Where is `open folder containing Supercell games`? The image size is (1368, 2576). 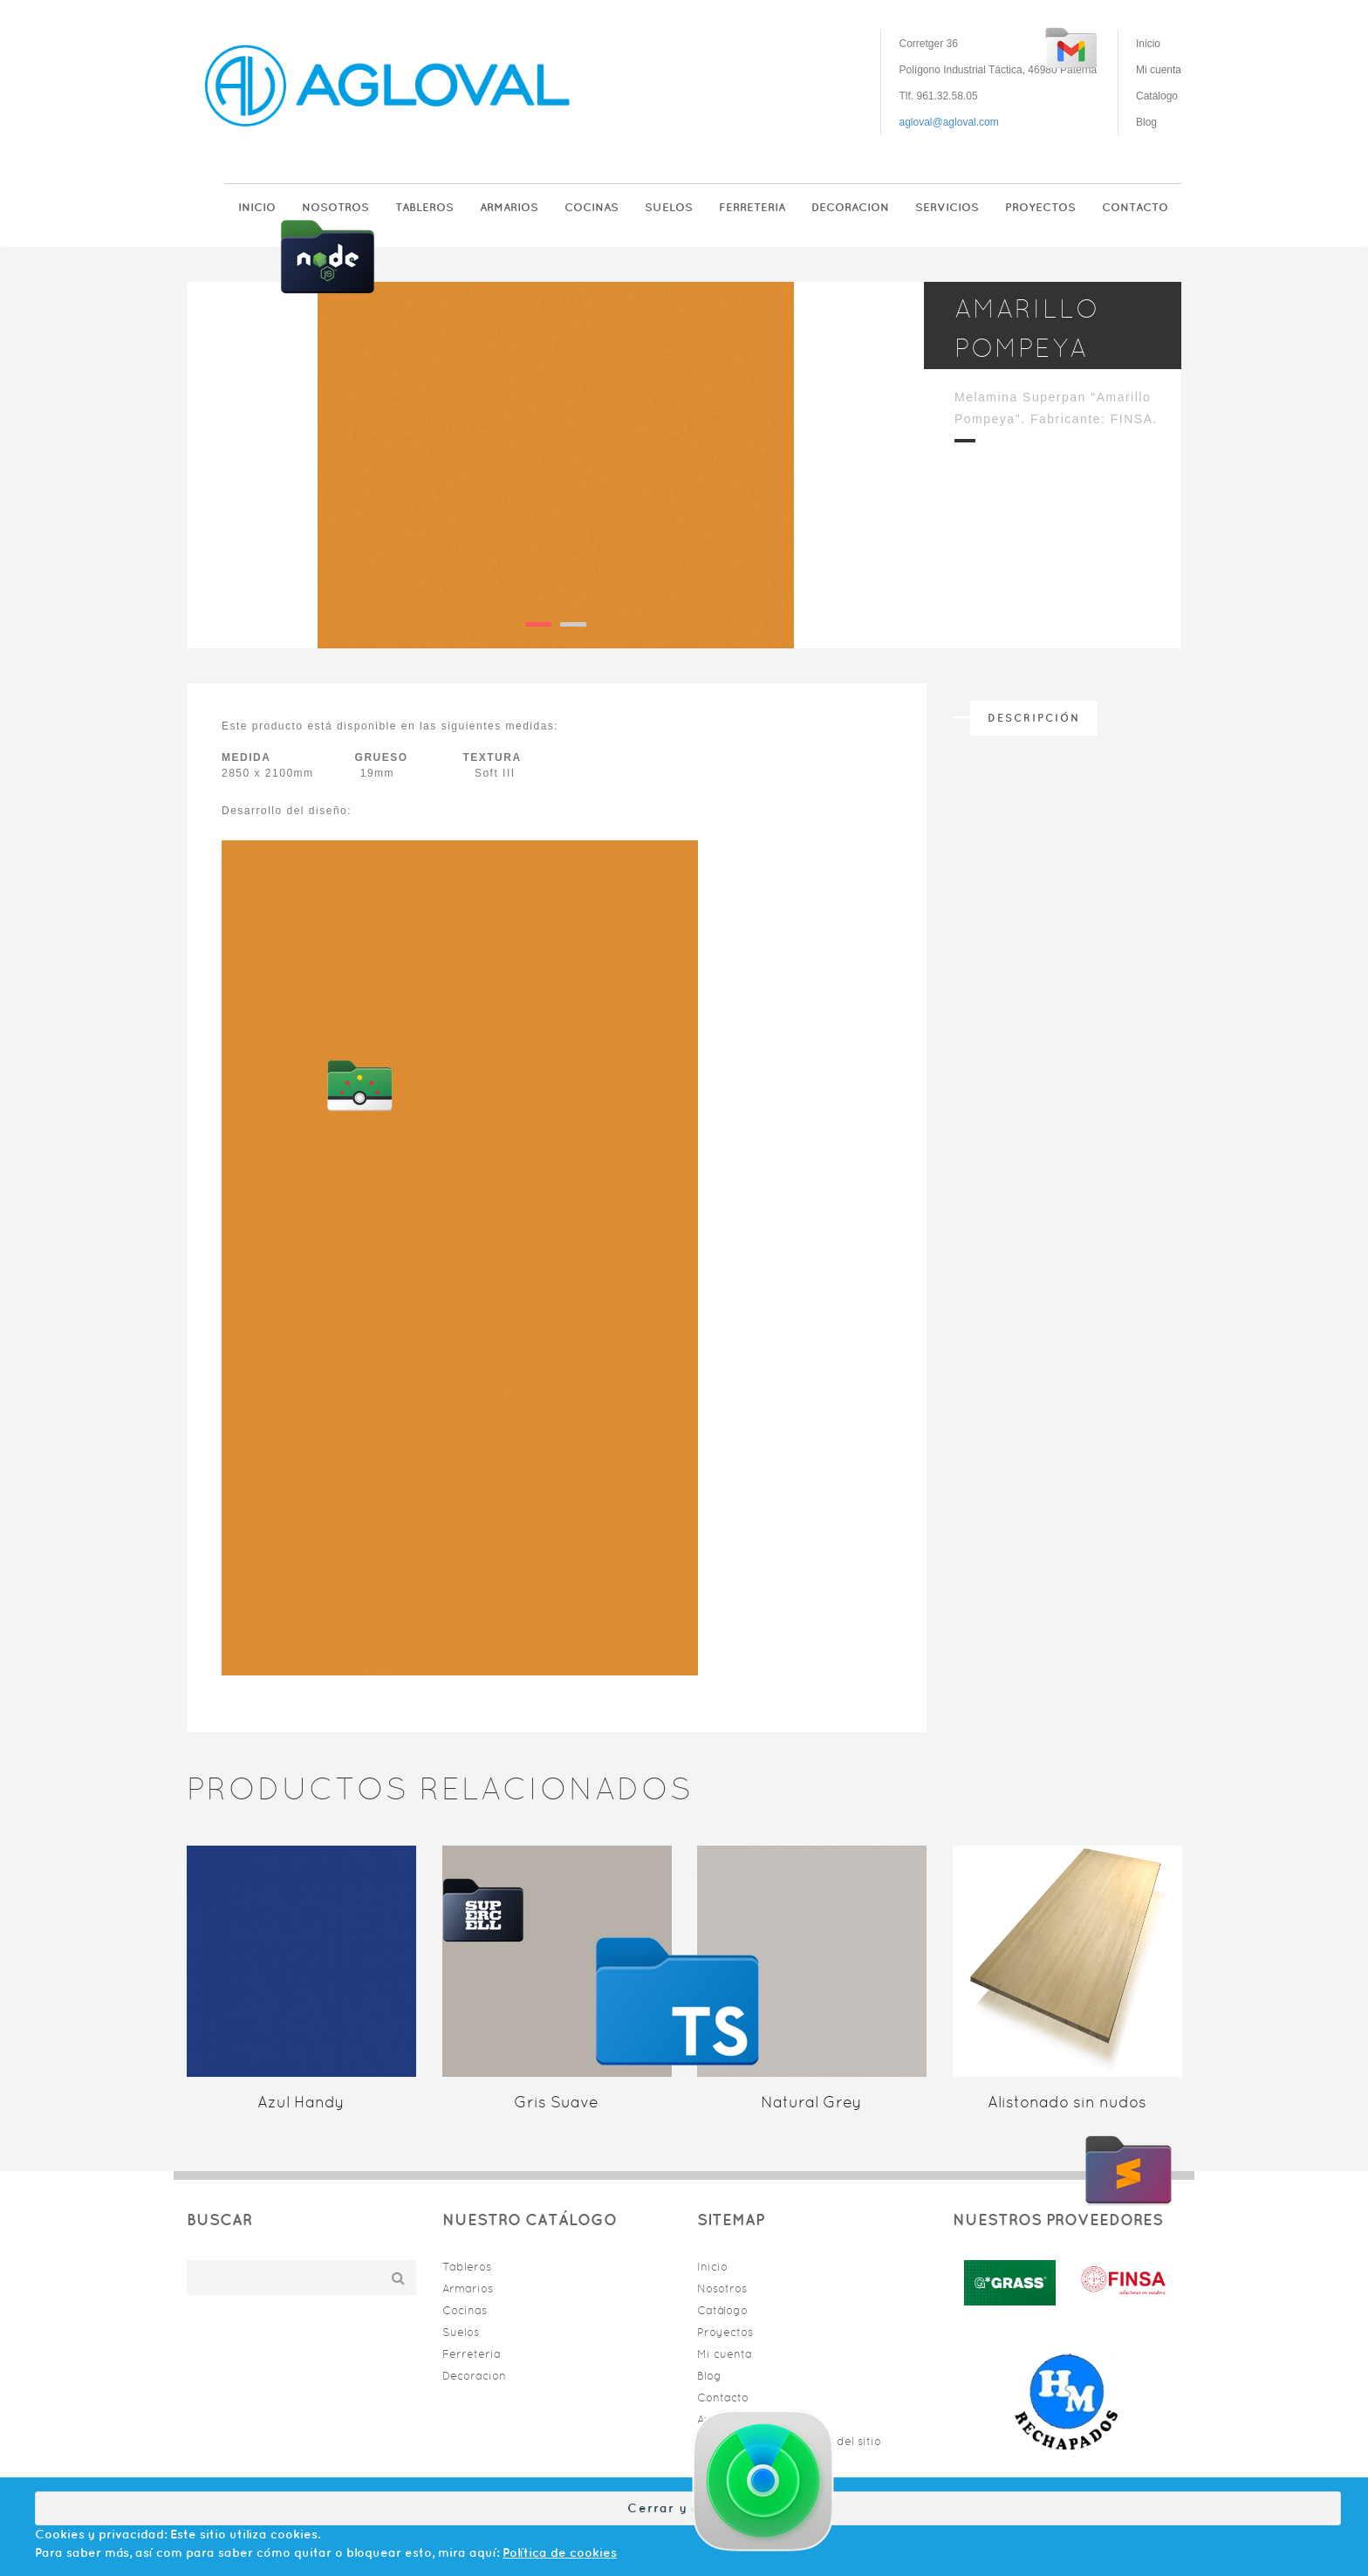
open folder containing Supercell games is located at coordinates (482, 1912).